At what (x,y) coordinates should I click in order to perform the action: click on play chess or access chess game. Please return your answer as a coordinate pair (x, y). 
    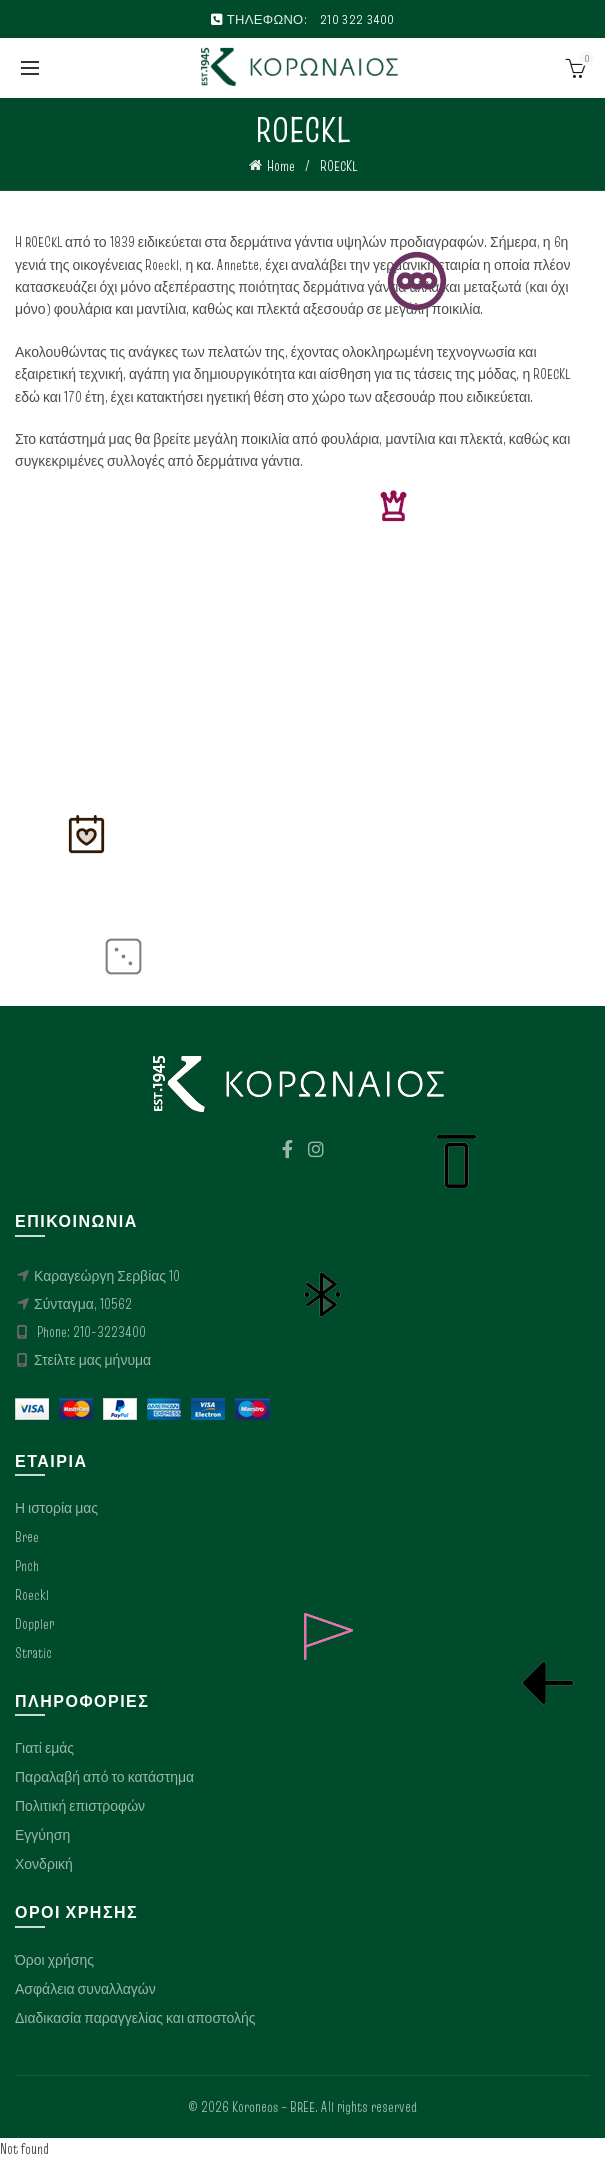
    Looking at the image, I should click on (393, 506).